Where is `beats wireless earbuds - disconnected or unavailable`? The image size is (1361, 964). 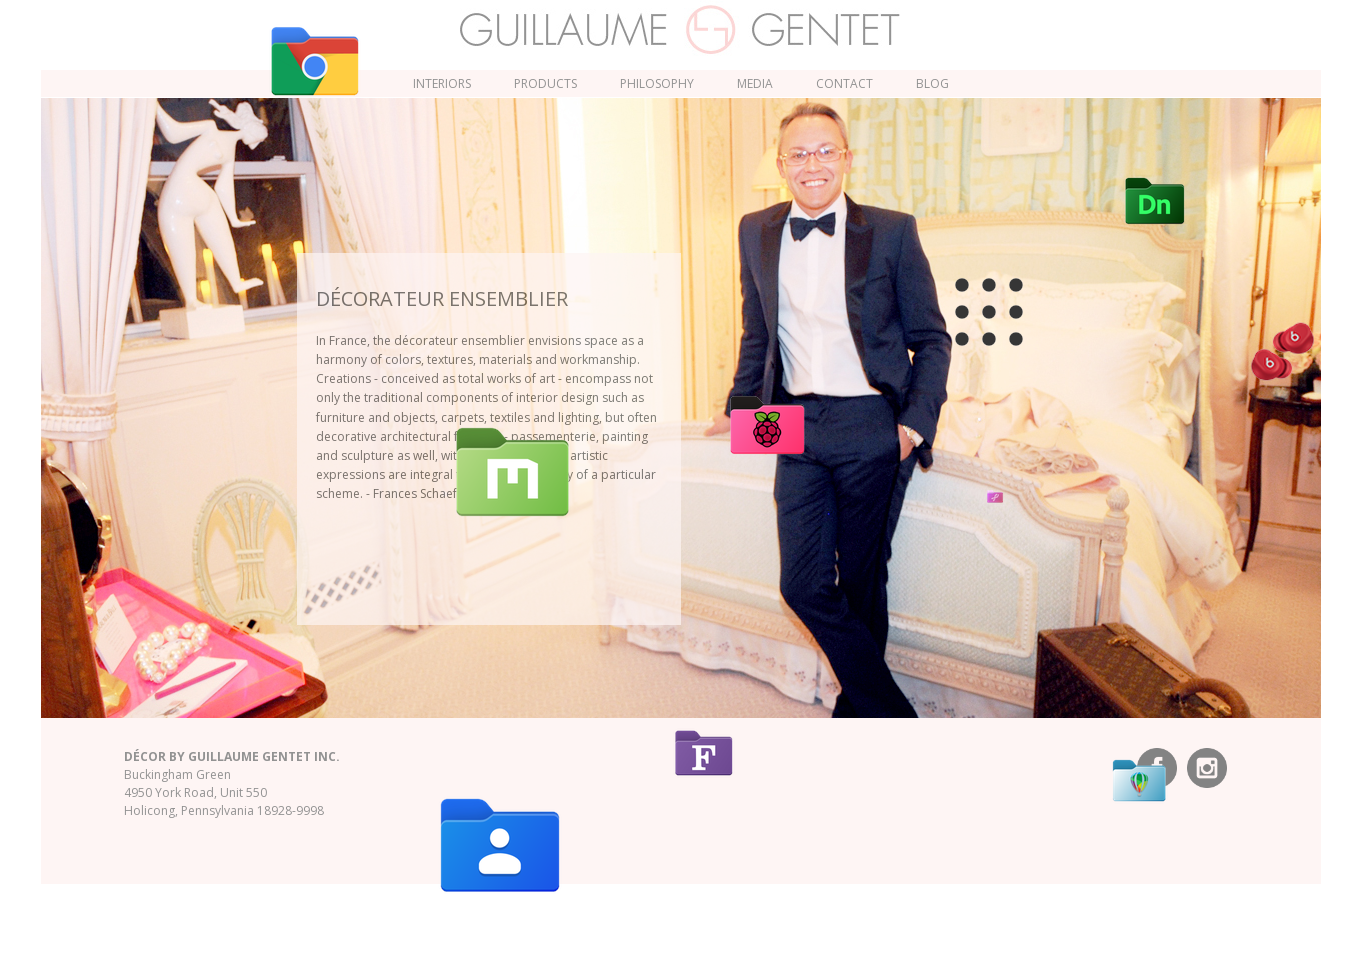
beats wireless earbuds - disconnected or unavailable is located at coordinates (1282, 351).